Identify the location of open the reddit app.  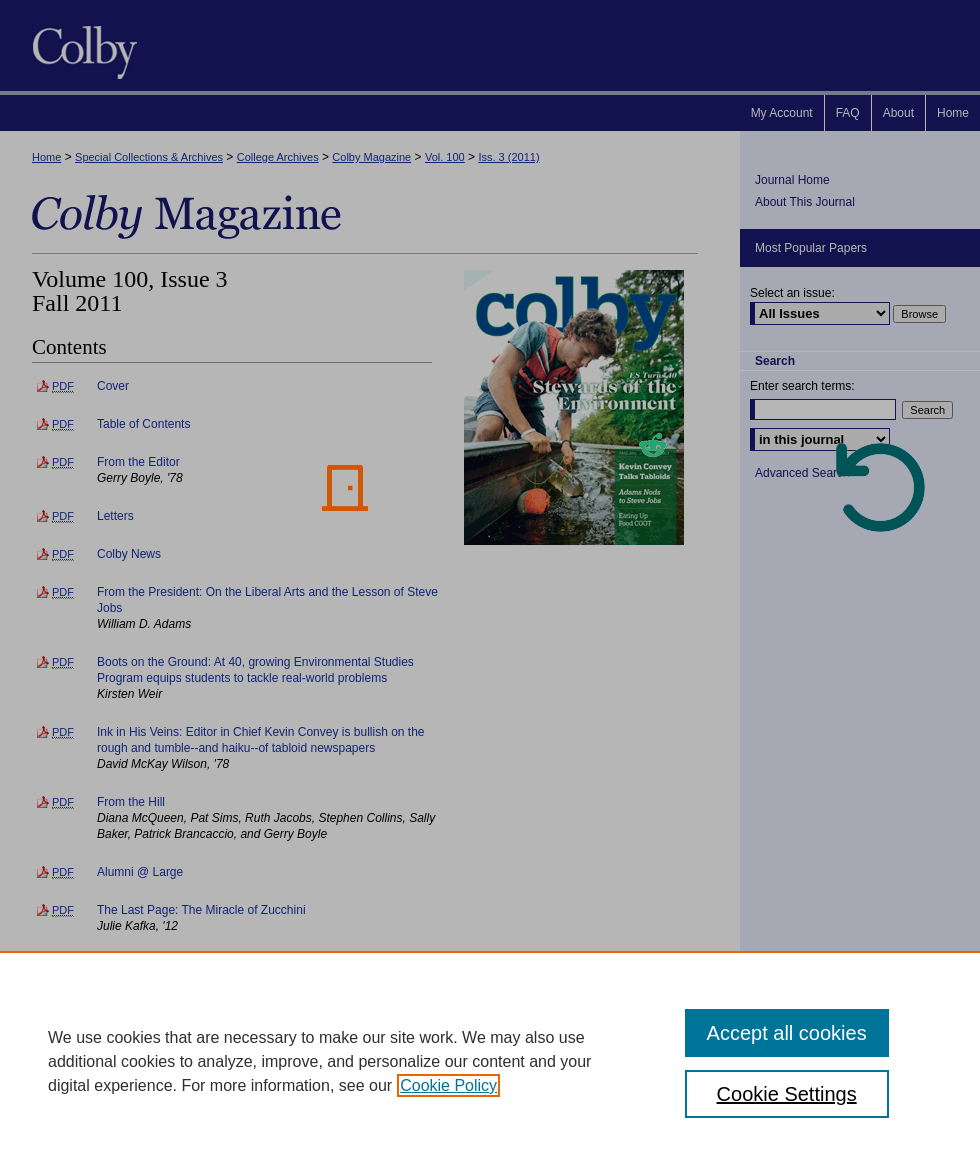
(653, 445).